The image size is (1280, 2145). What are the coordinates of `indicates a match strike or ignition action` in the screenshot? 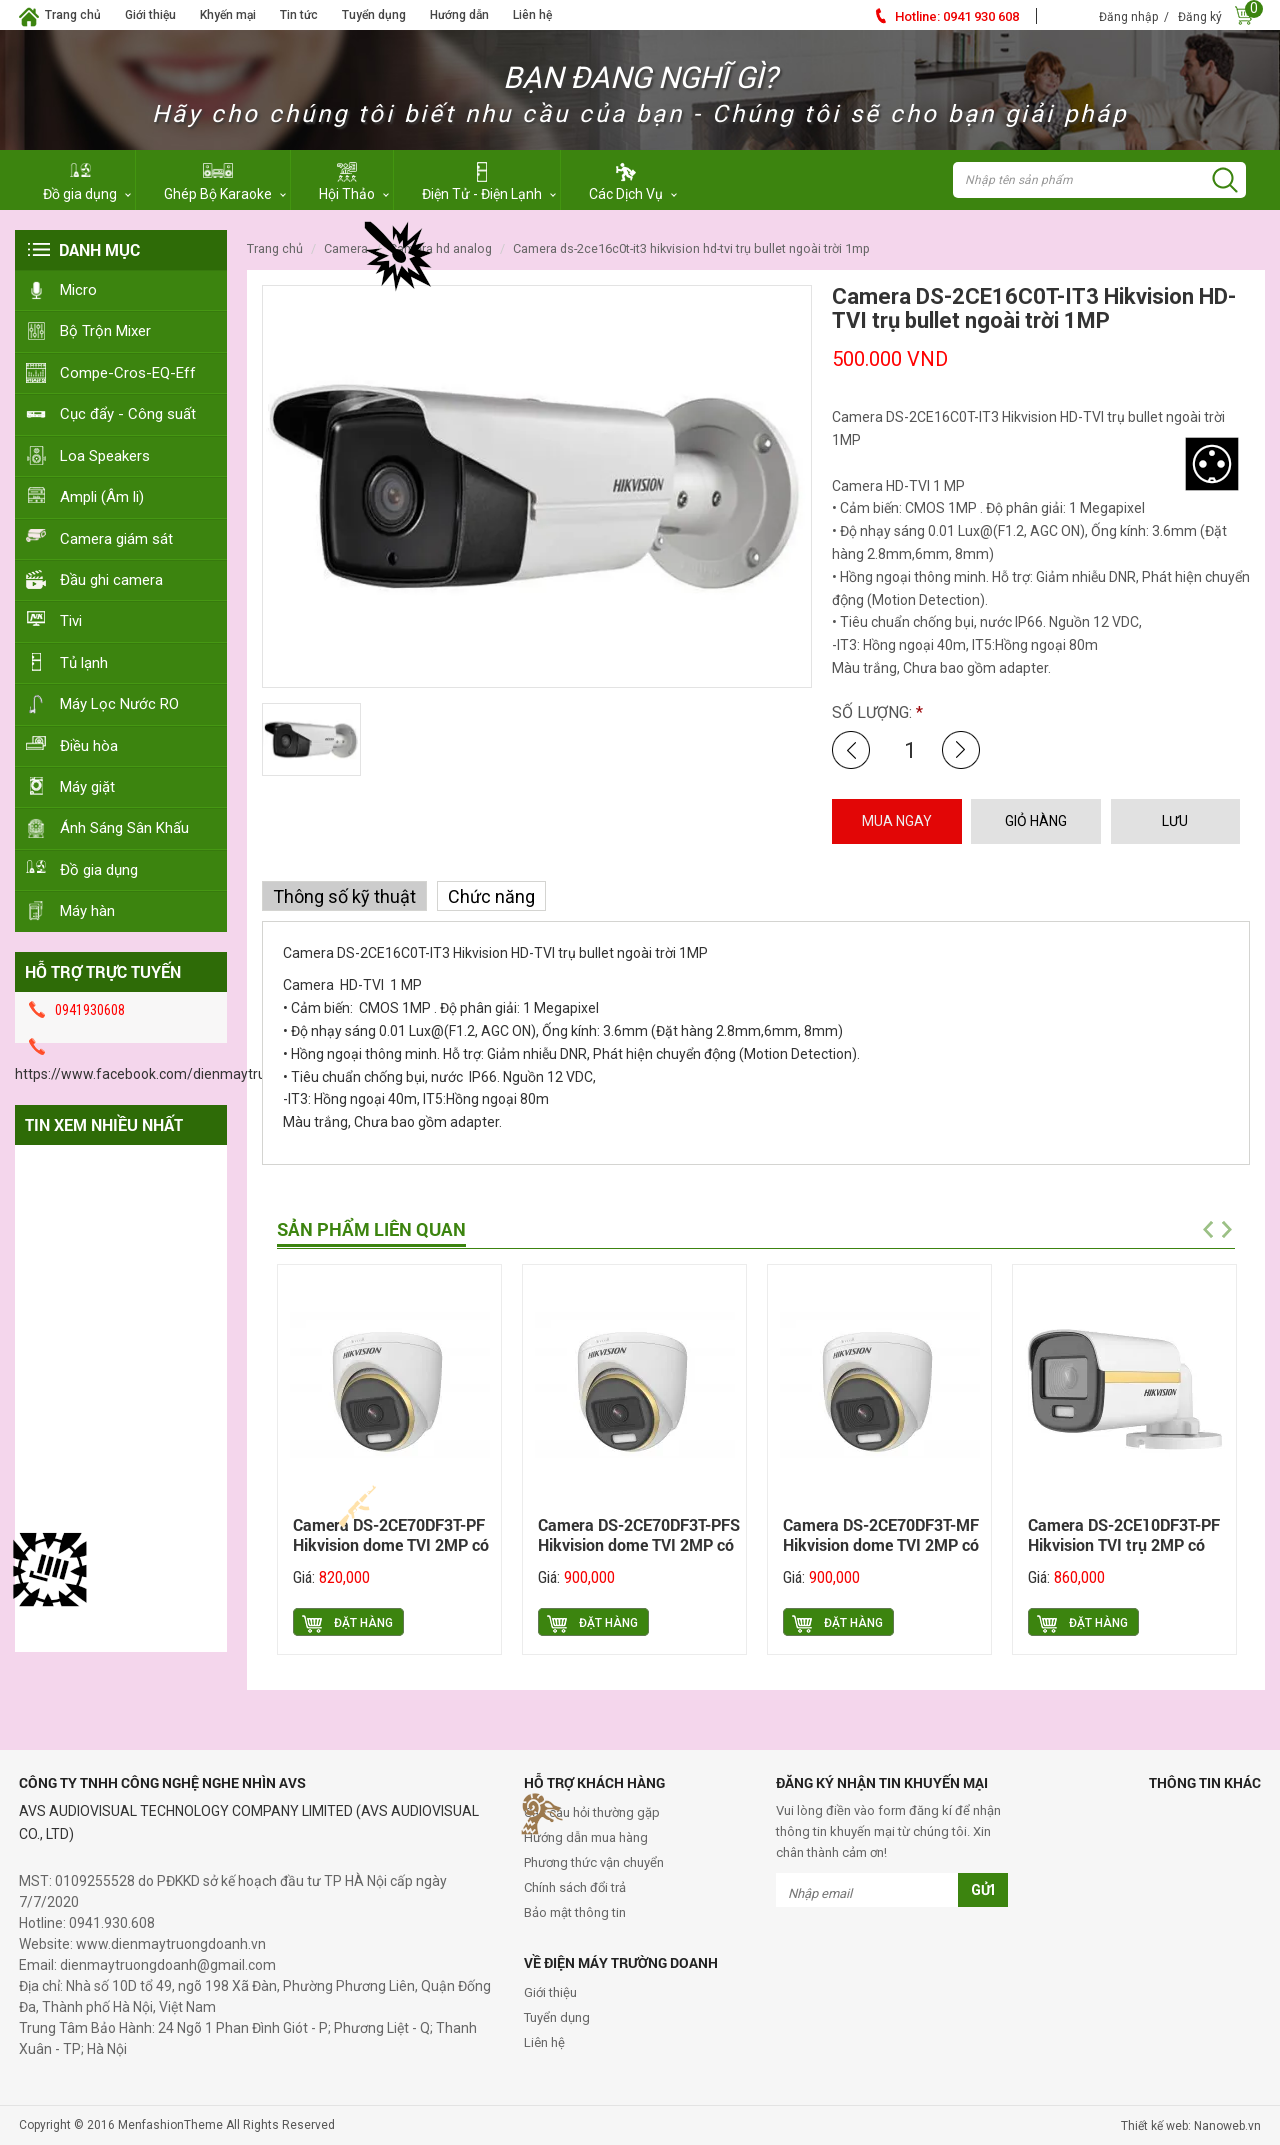 It's located at (400, 257).